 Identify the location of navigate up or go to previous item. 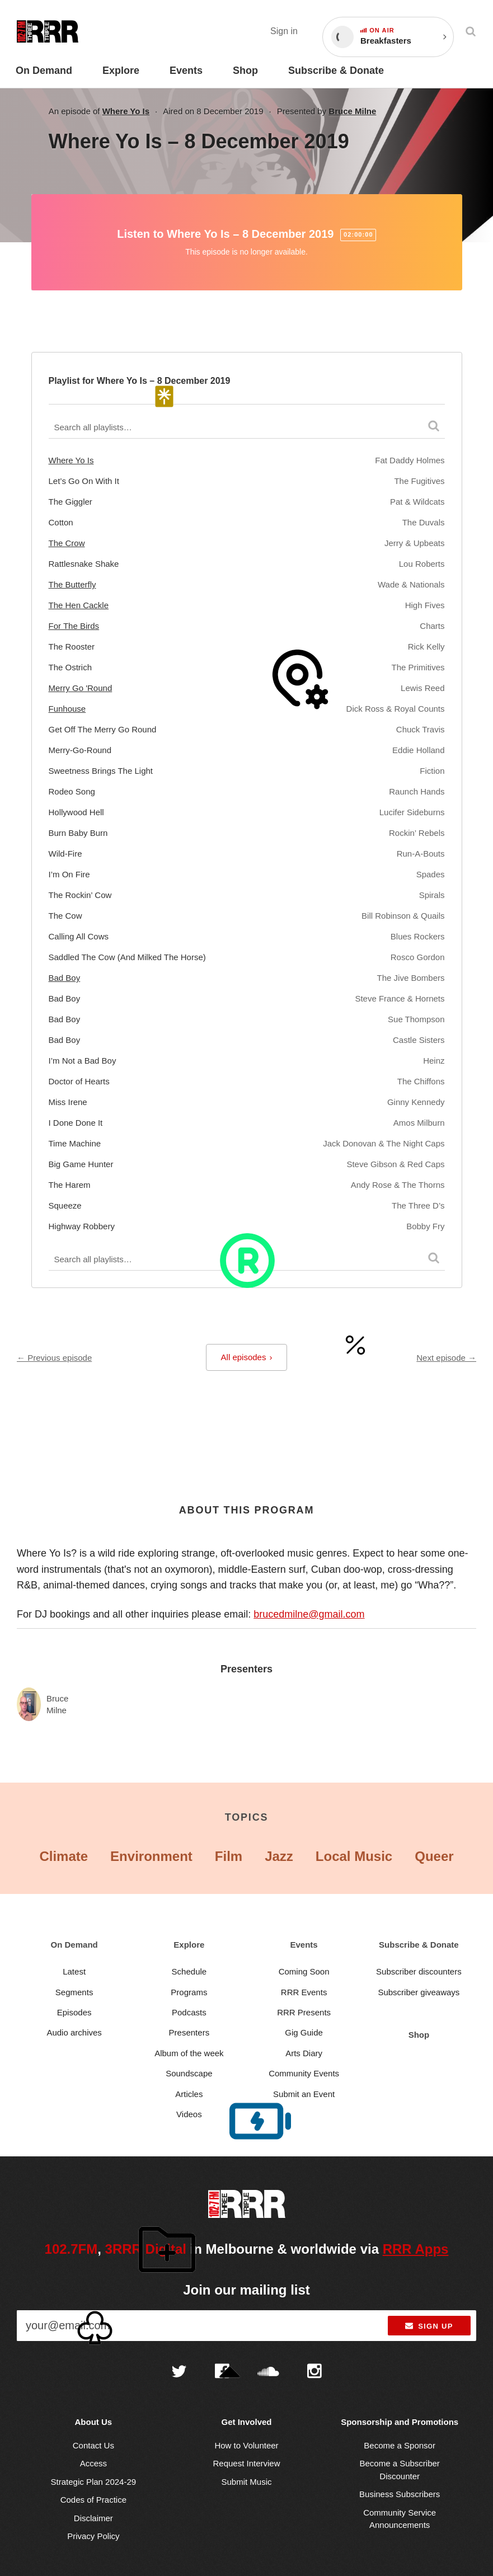
(229, 2377).